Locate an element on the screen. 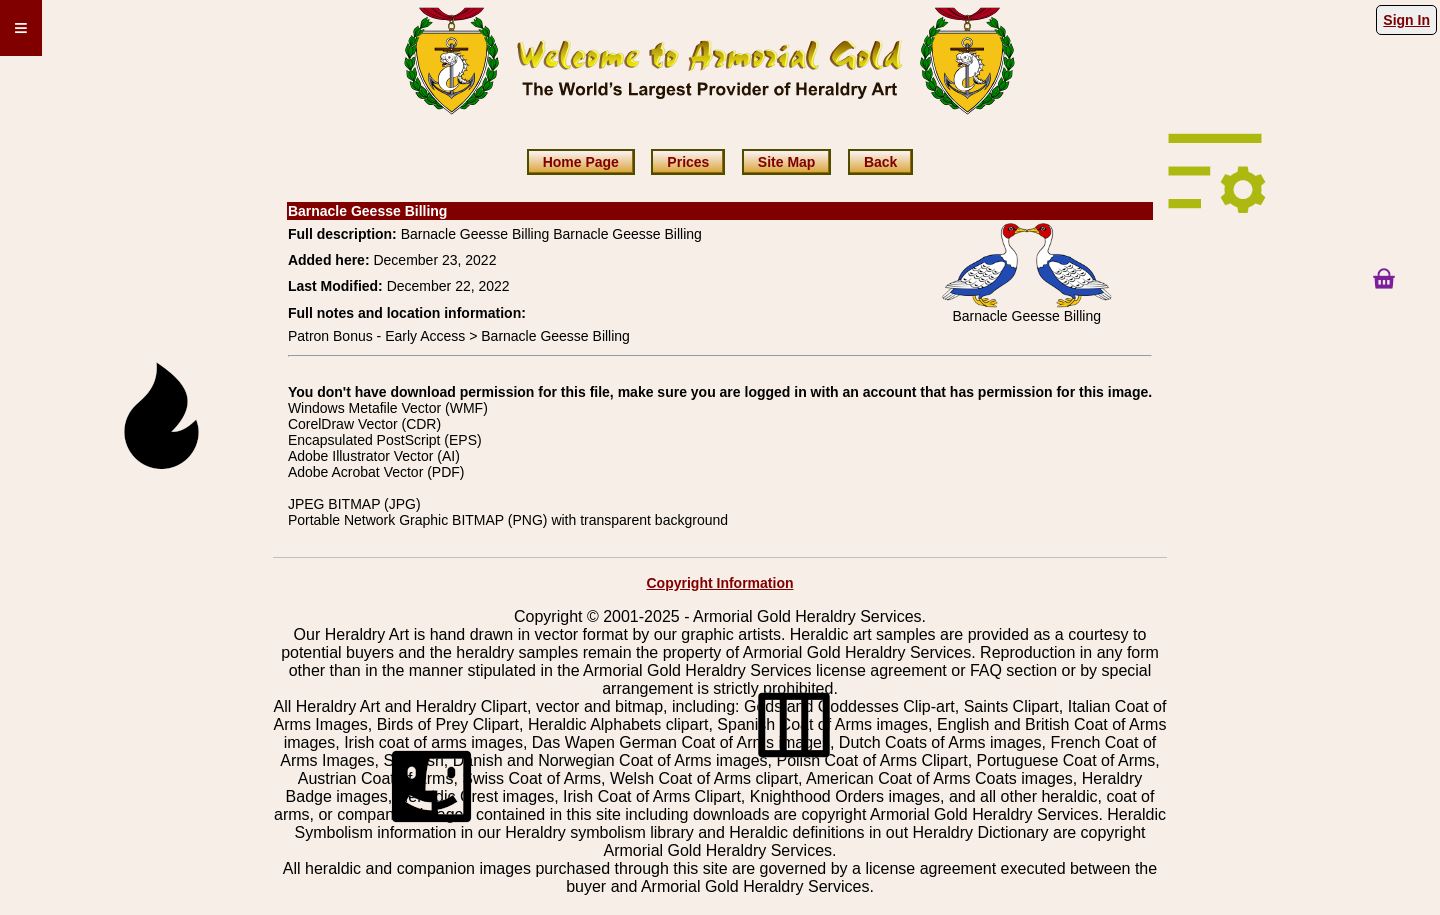 The width and height of the screenshot is (1440, 915). view your shopping basket is located at coordinates (1384, 279).